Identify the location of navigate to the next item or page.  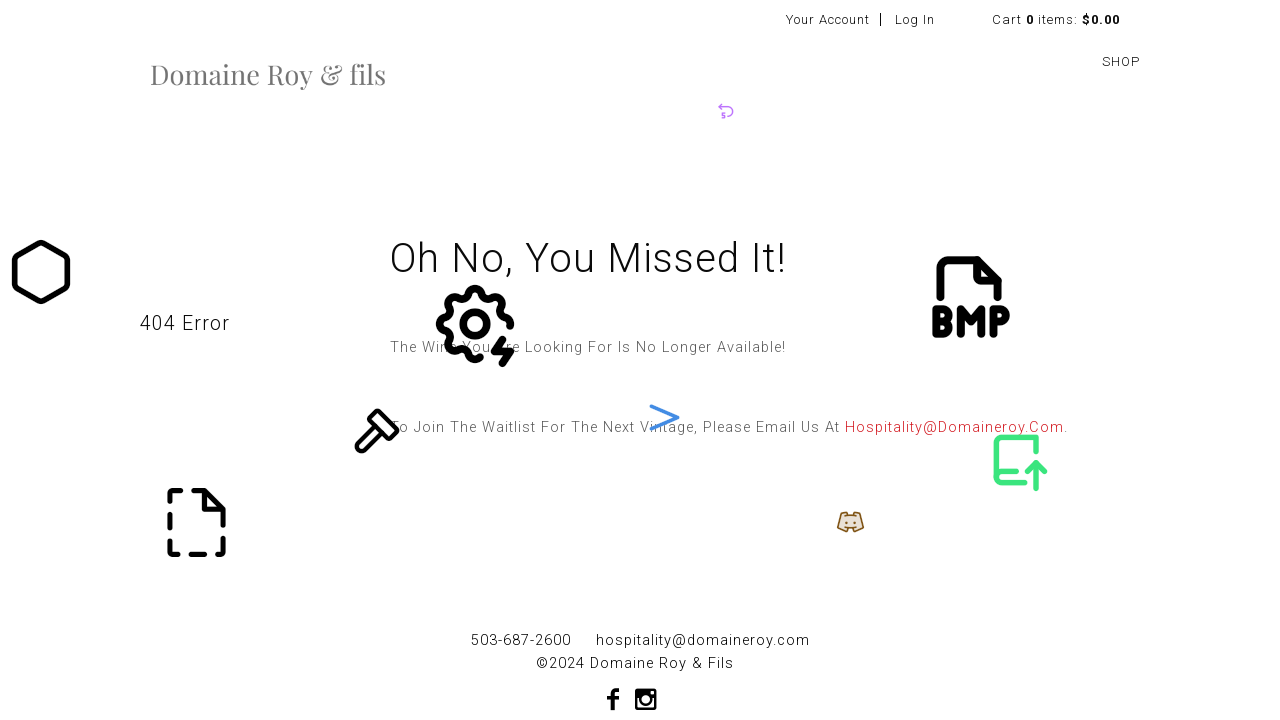
(664, 417).